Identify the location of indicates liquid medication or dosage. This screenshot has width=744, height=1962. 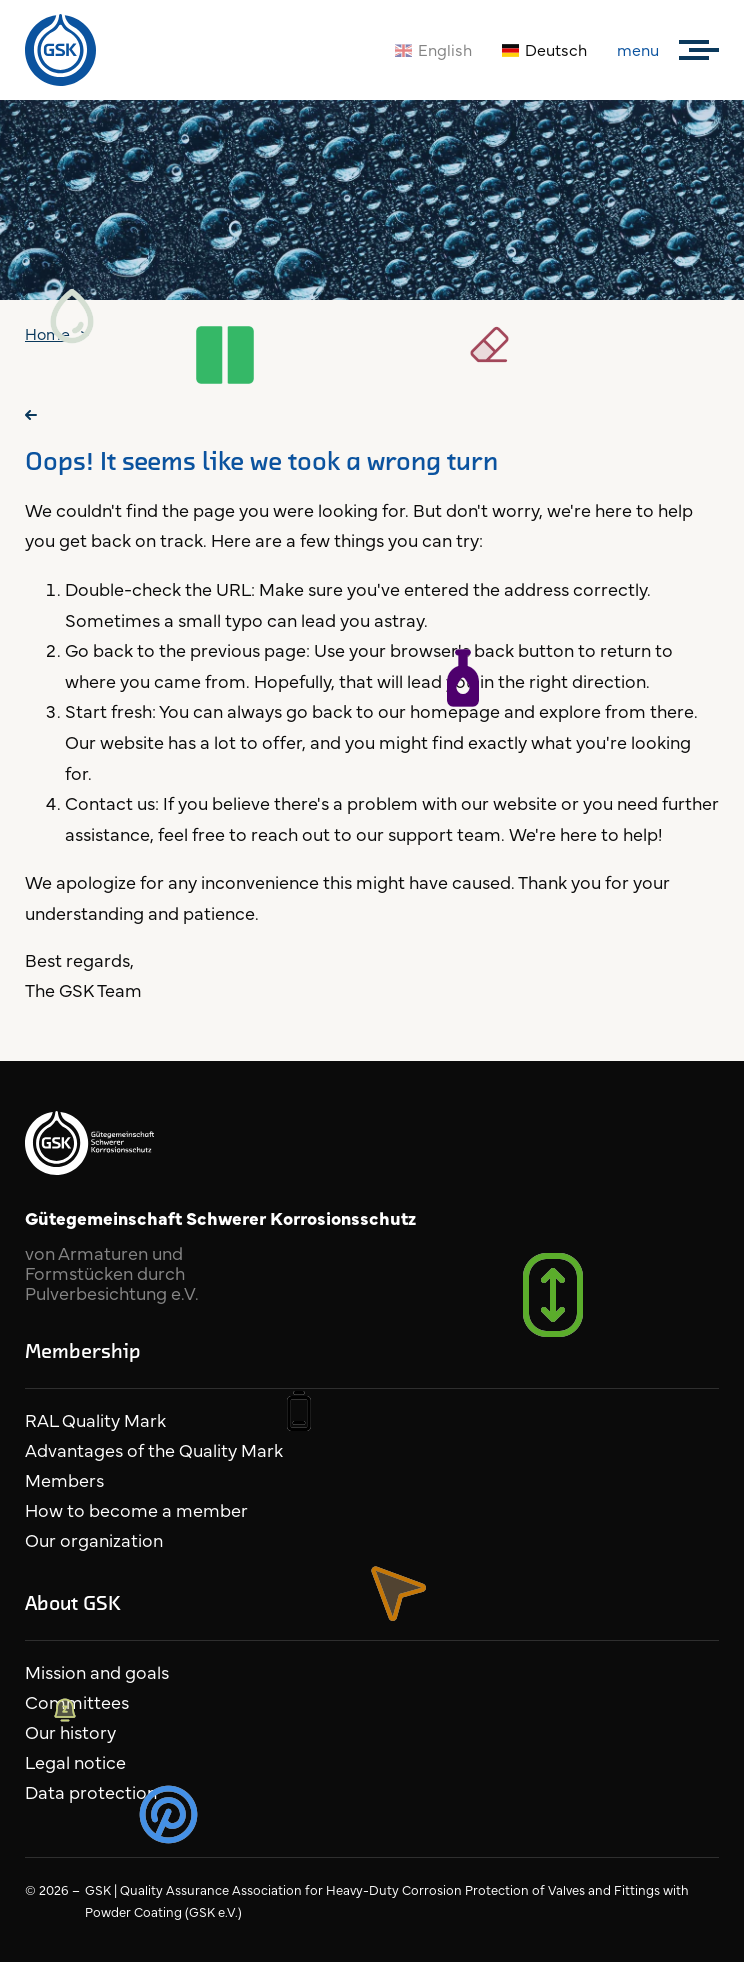
(463, 678).